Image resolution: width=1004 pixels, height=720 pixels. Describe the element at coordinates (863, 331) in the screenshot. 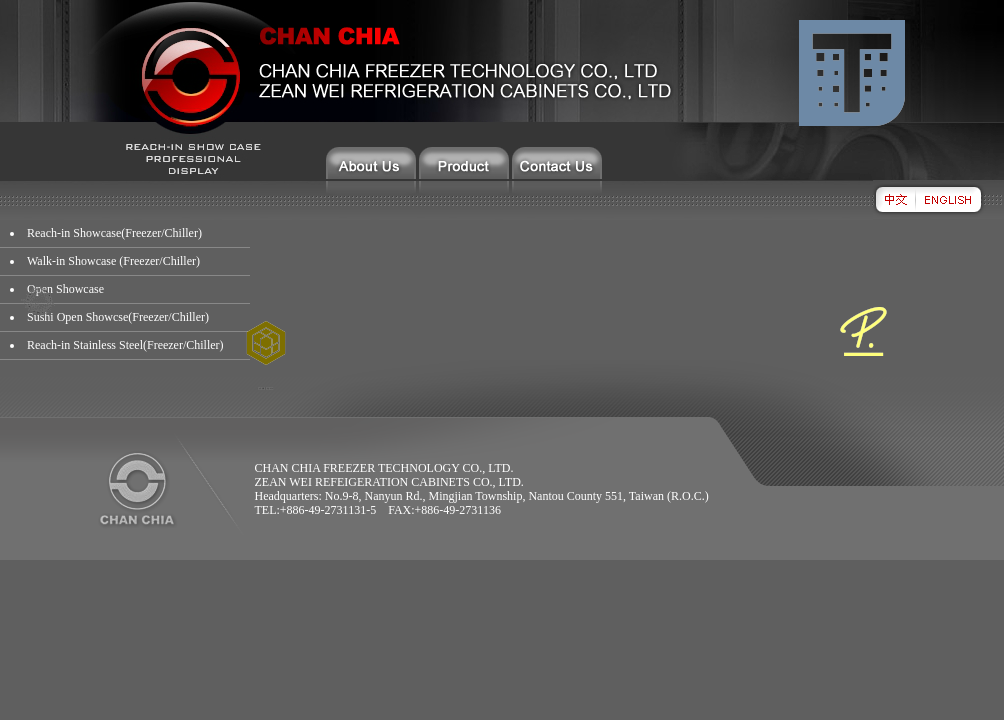

I see `open personio HR management app` at that location.